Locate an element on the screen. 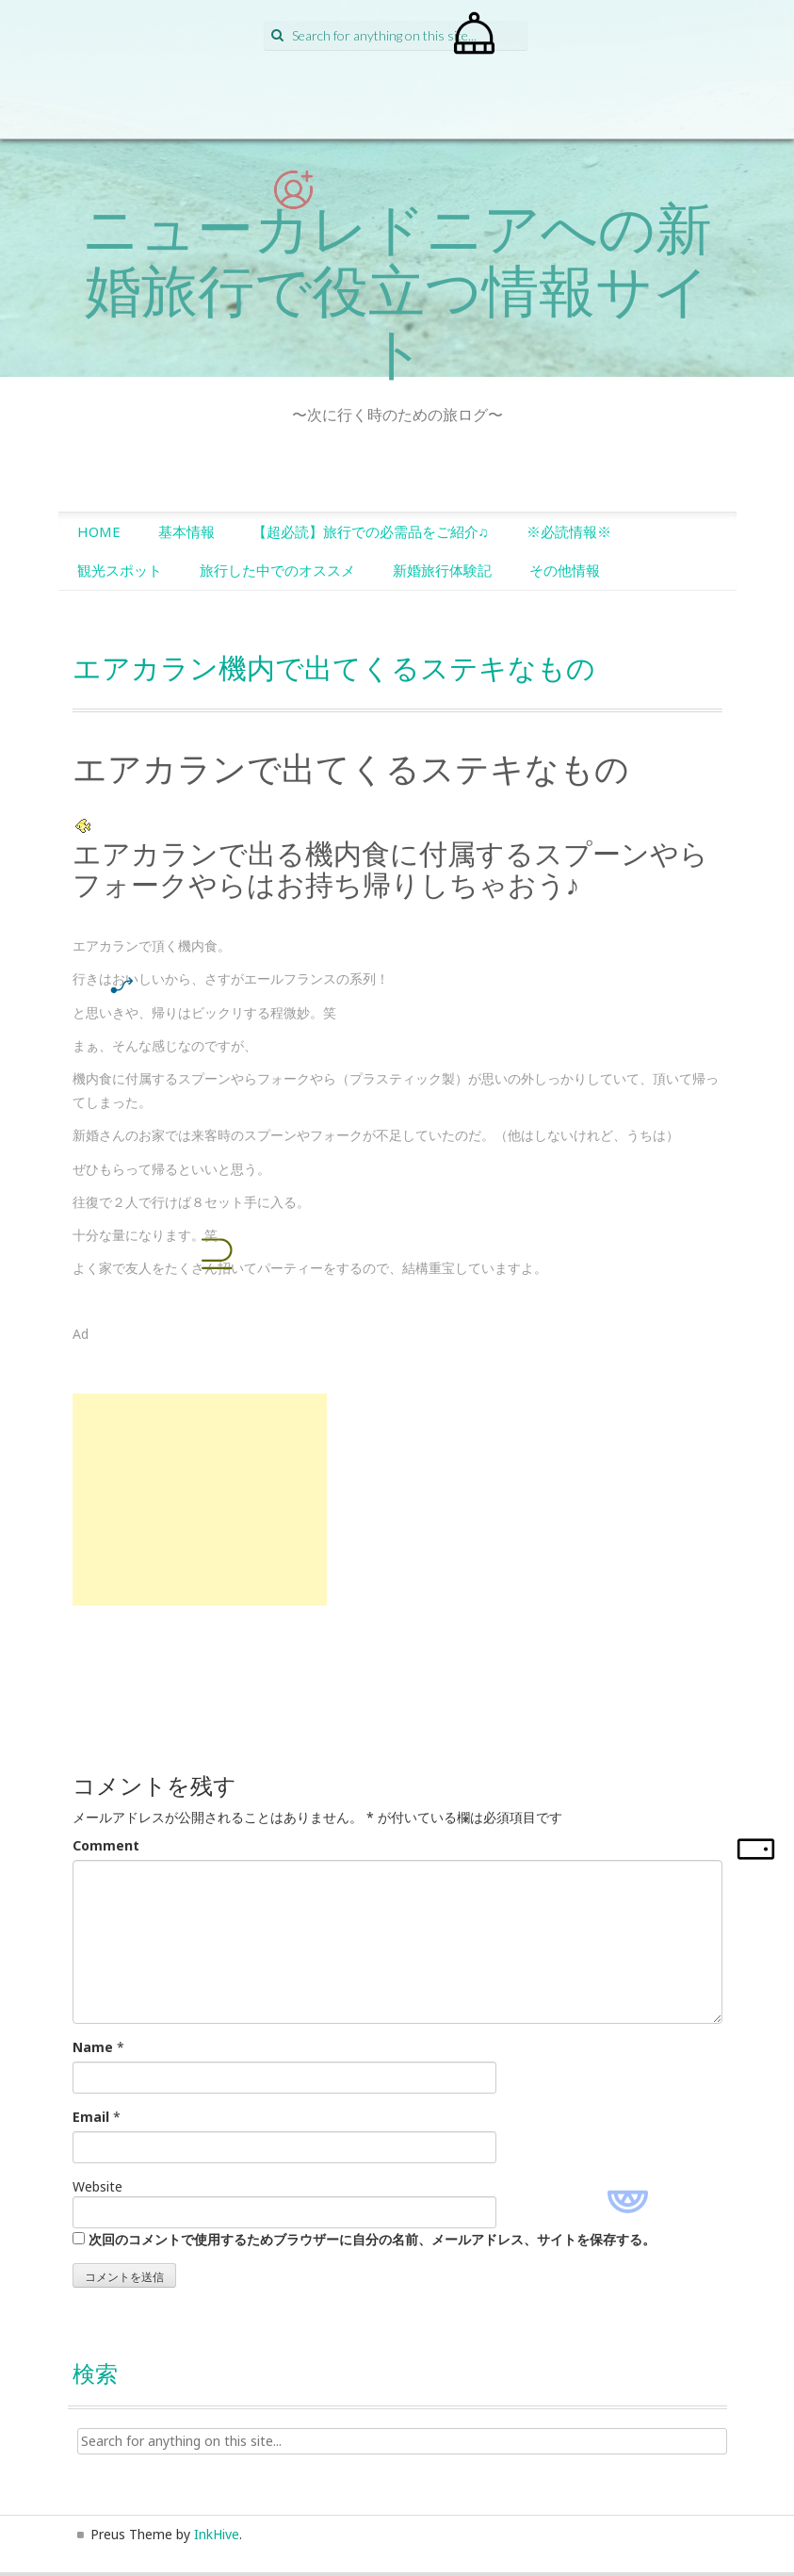 The width and height of the screenshot is (794, 2576). add a new user or contact is located at coordinates (293, 189).